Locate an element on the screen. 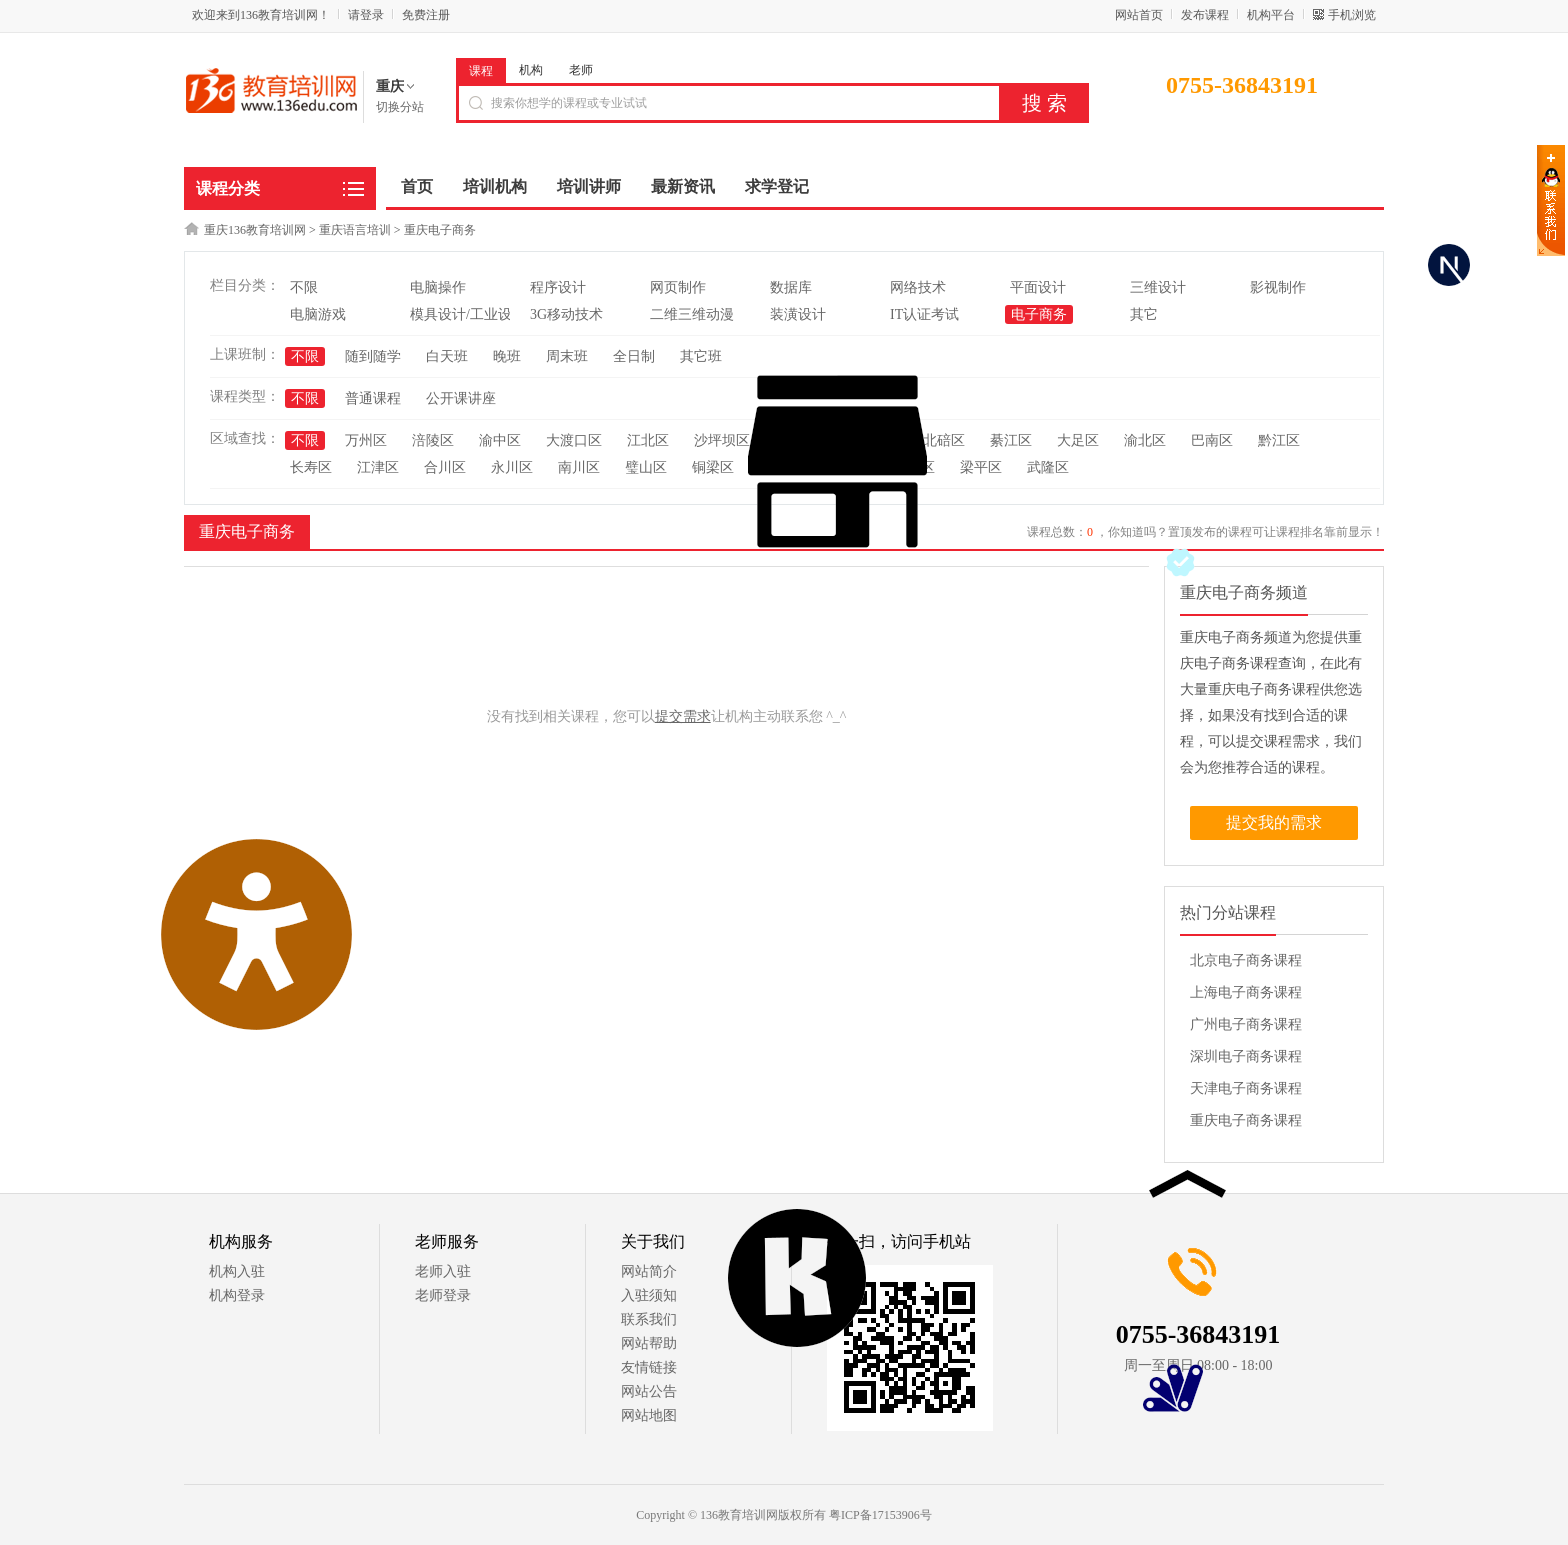 The height and width of the screenshot is (1545, 1568). indicates a verified account or profile is located at coordinates (1180, 562).